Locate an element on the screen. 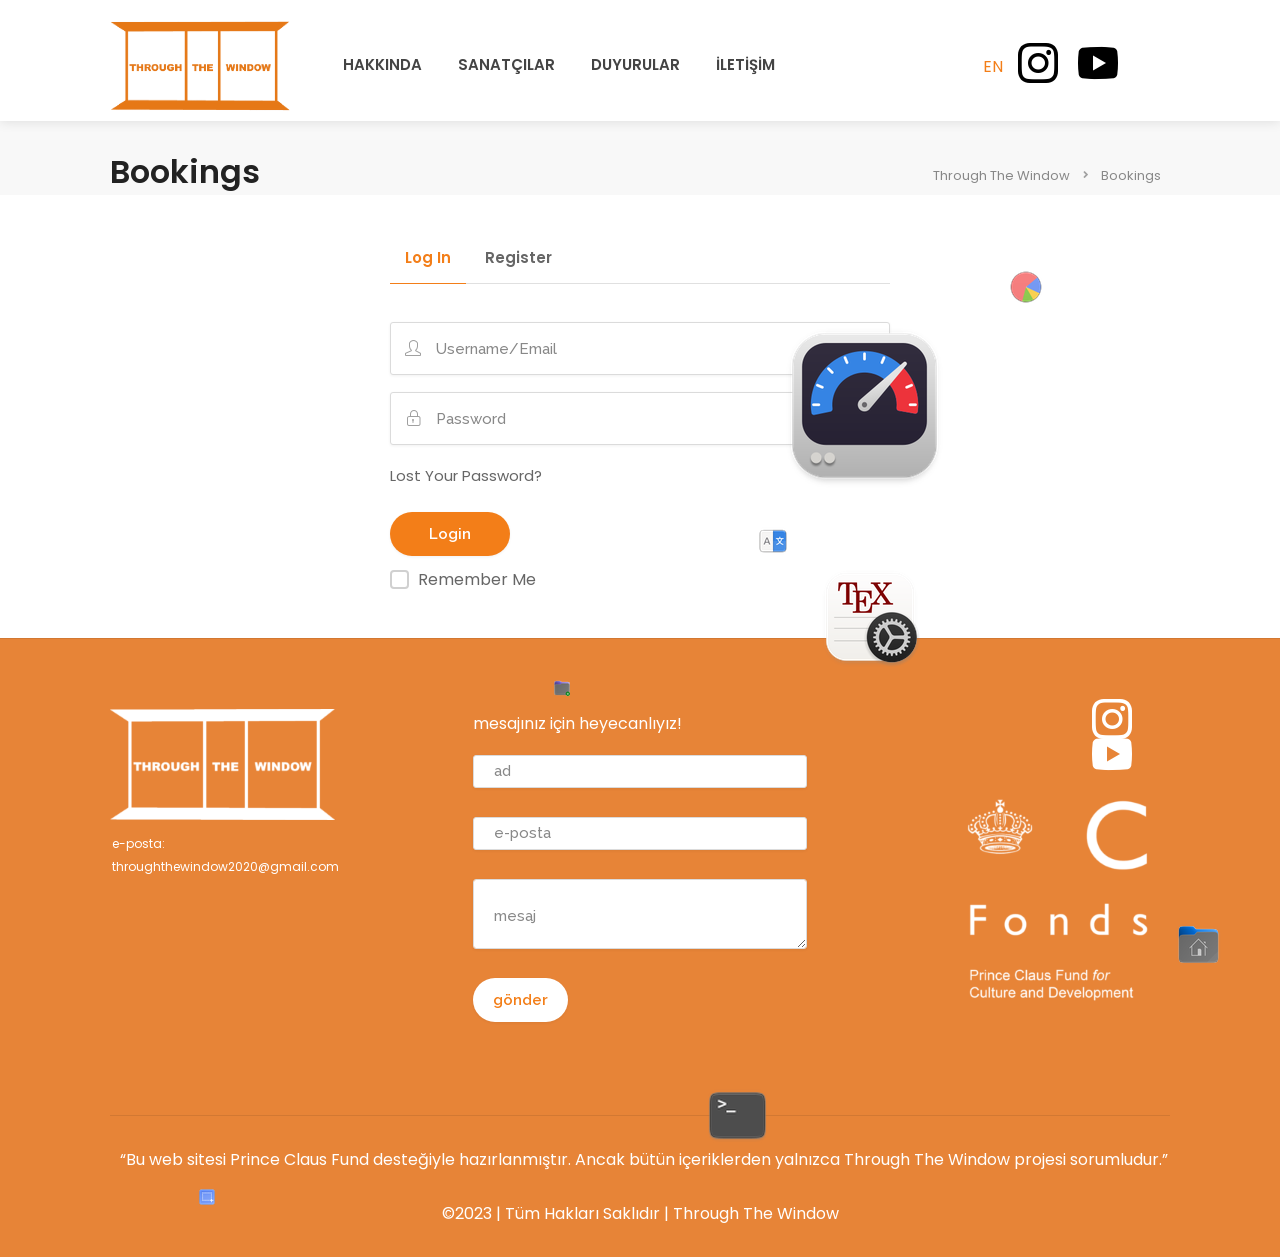  take a screenshot is located at coordinates (207, 1197).